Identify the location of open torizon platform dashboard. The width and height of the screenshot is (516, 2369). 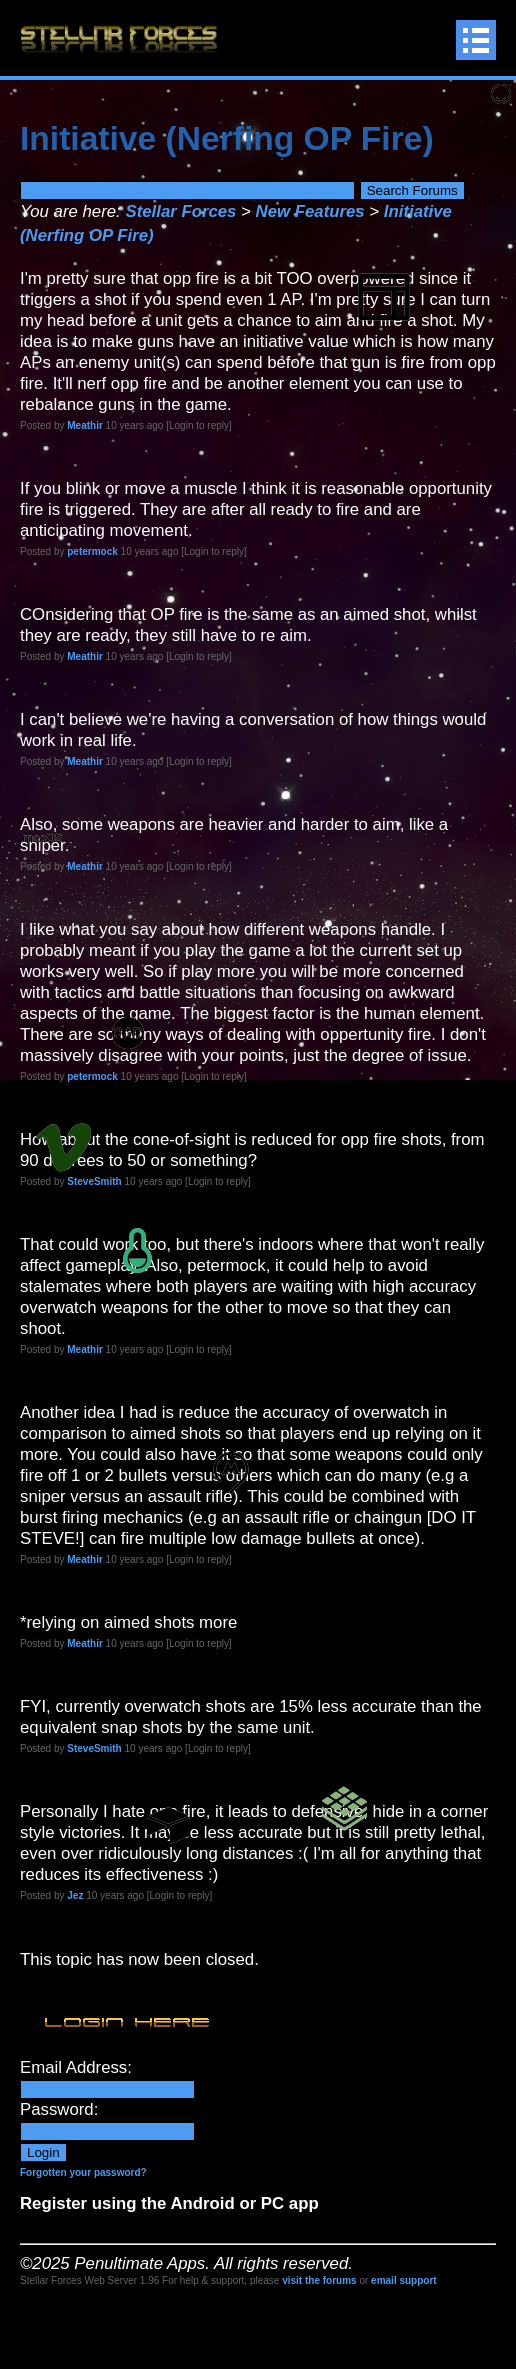
(344, 1808).